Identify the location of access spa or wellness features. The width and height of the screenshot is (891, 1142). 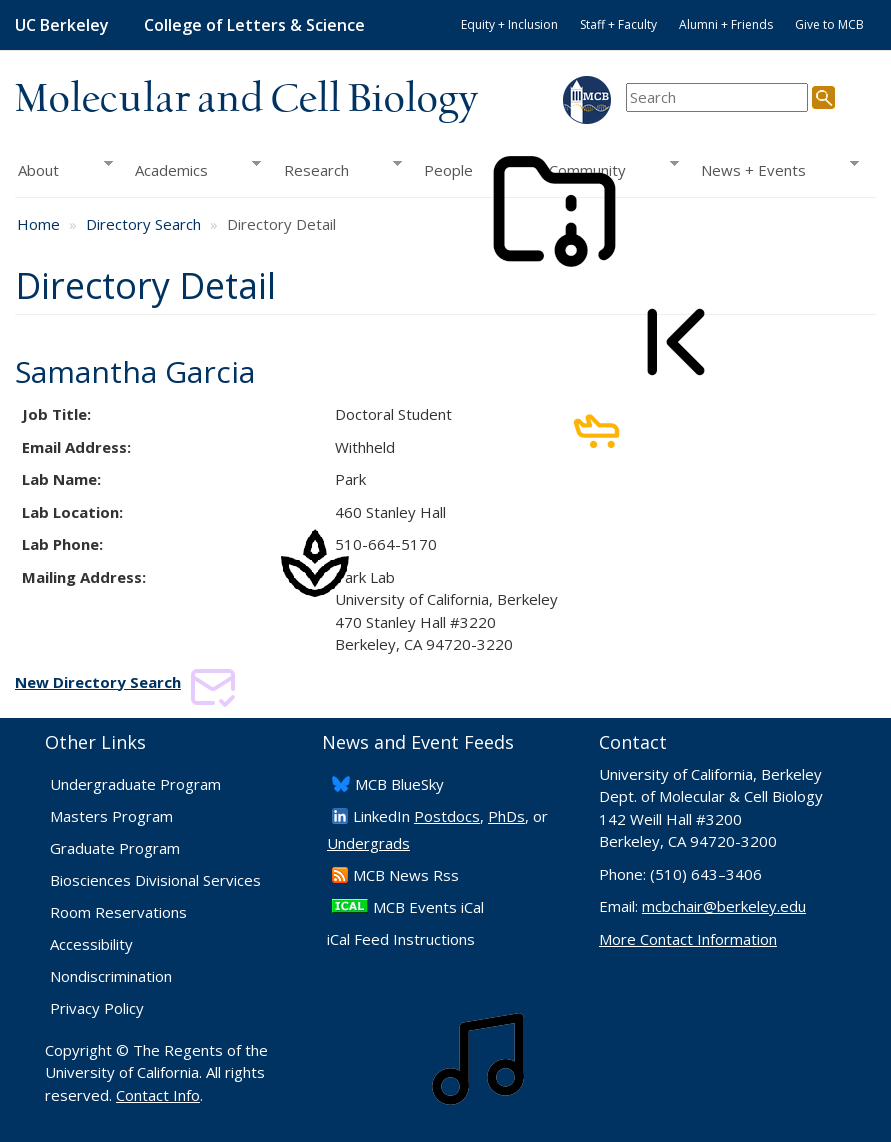
(315, 563).